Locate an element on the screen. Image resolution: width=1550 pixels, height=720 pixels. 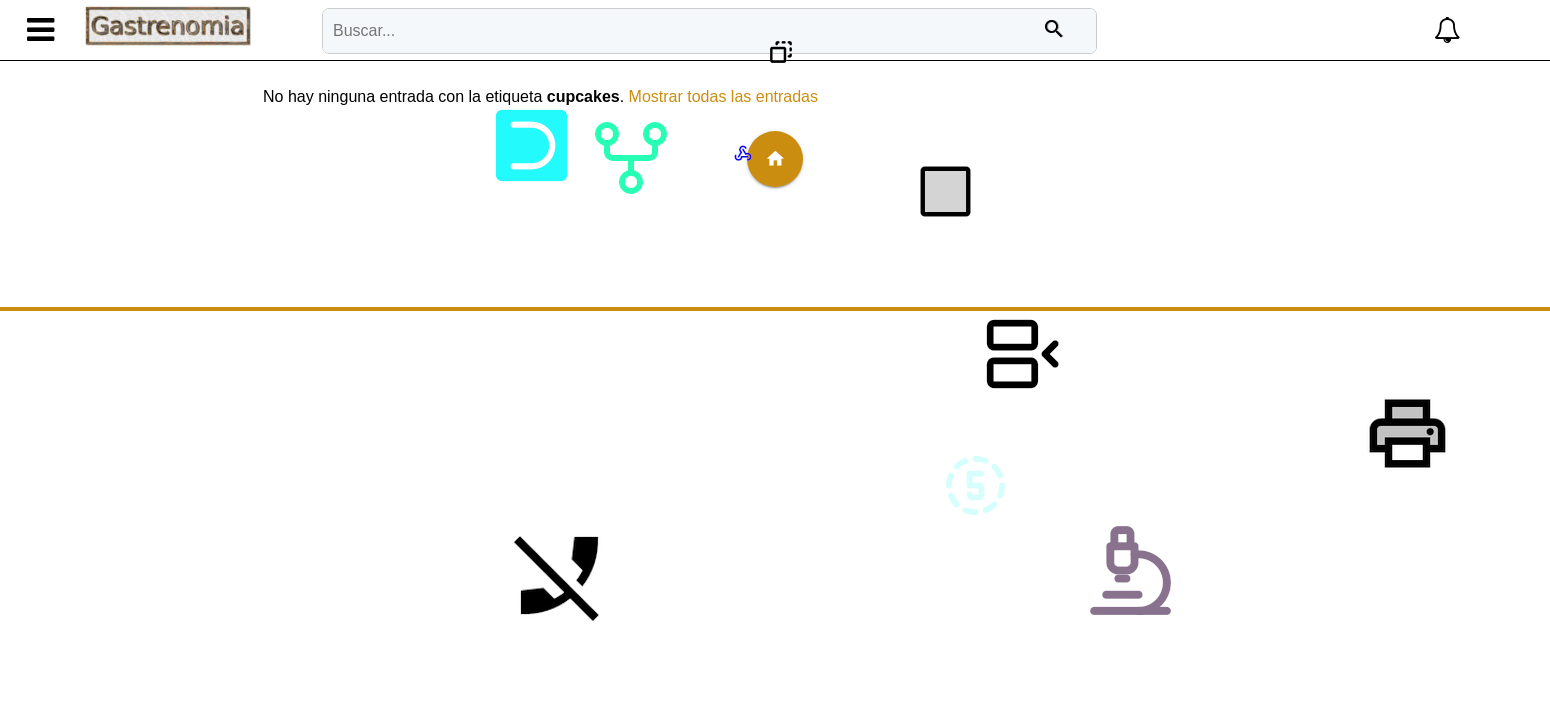
phone calls are disabled or unavailable is located at coordinates (559, 575).